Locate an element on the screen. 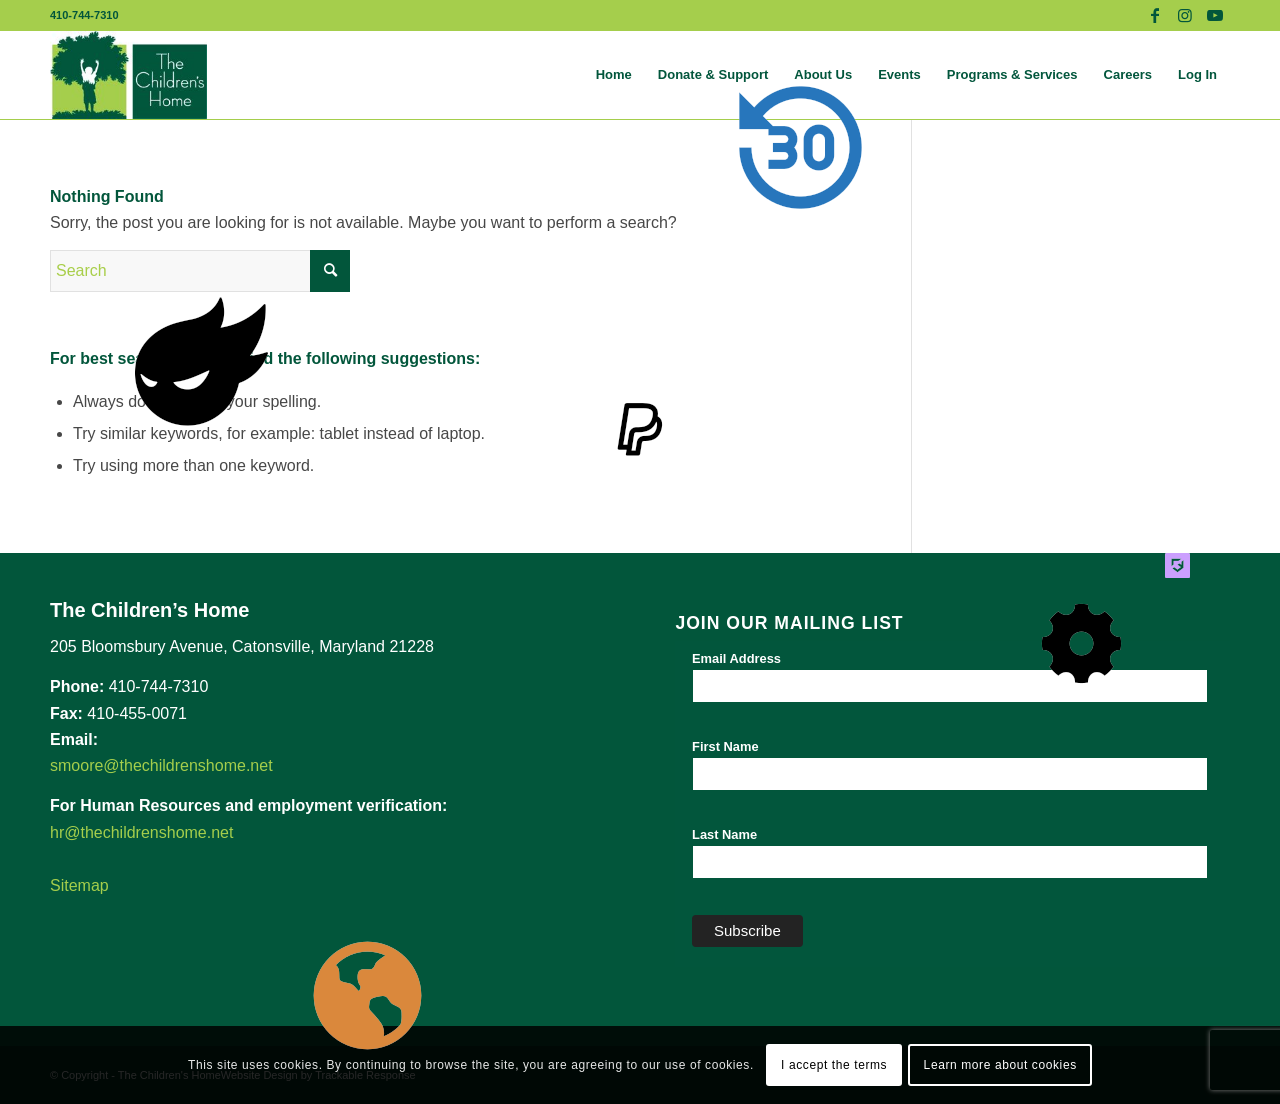 This screenshot has width=1280, height=1104. pay with PayPal is located at coordinates (640, 428).